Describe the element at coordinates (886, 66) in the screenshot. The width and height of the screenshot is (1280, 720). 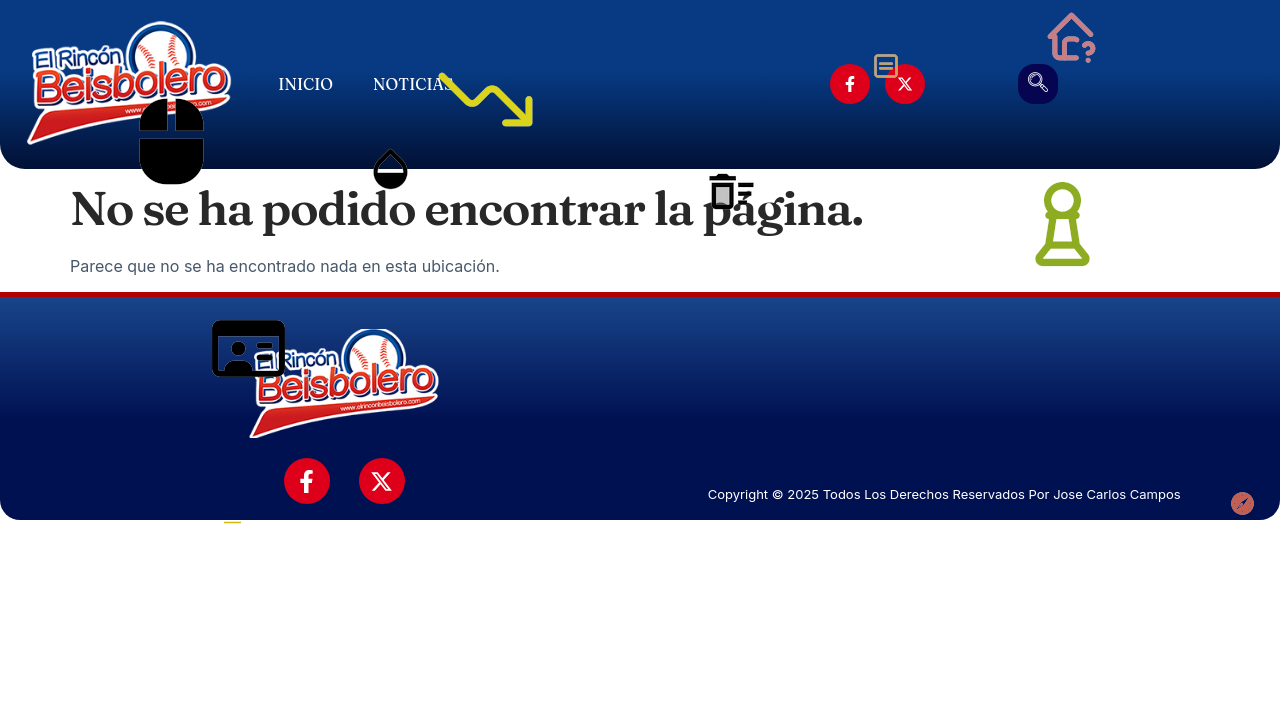
I see `indicates equality or comparison function` at that location.